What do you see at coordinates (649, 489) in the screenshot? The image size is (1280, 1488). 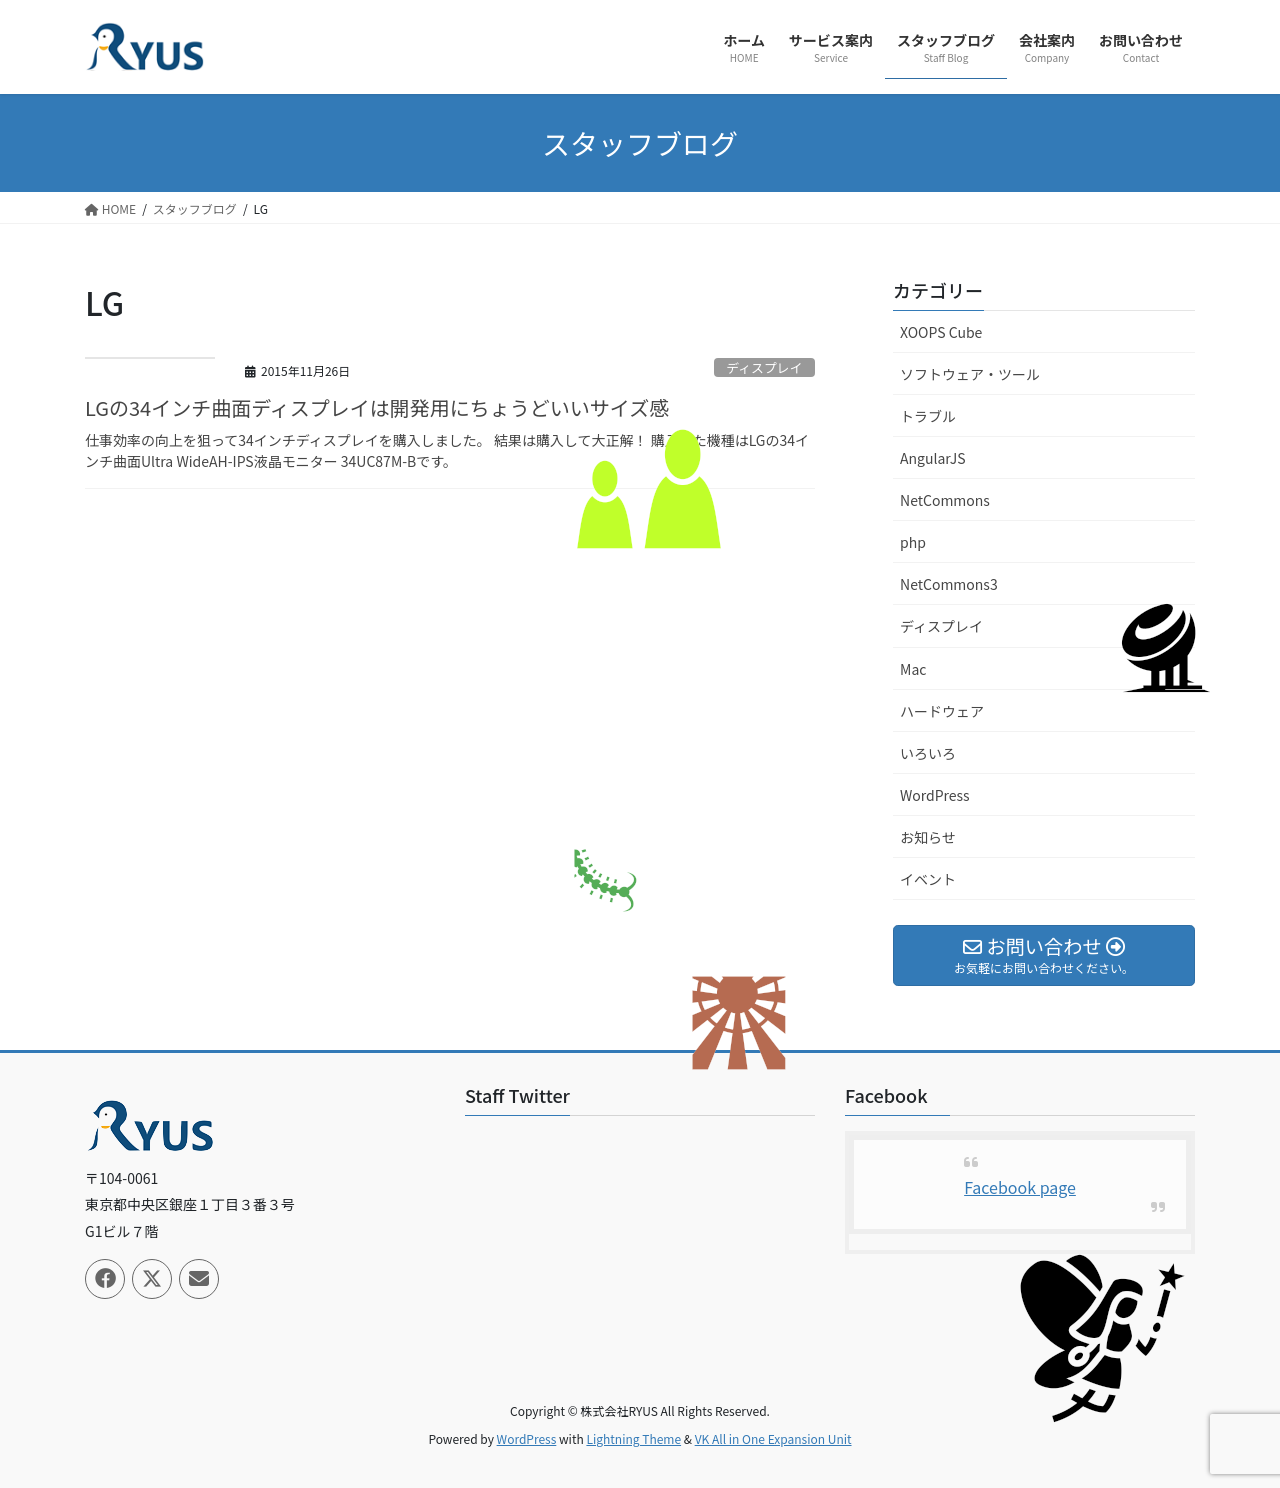 I see `view age-appropriate content settings` at bounding box center [649, 489].